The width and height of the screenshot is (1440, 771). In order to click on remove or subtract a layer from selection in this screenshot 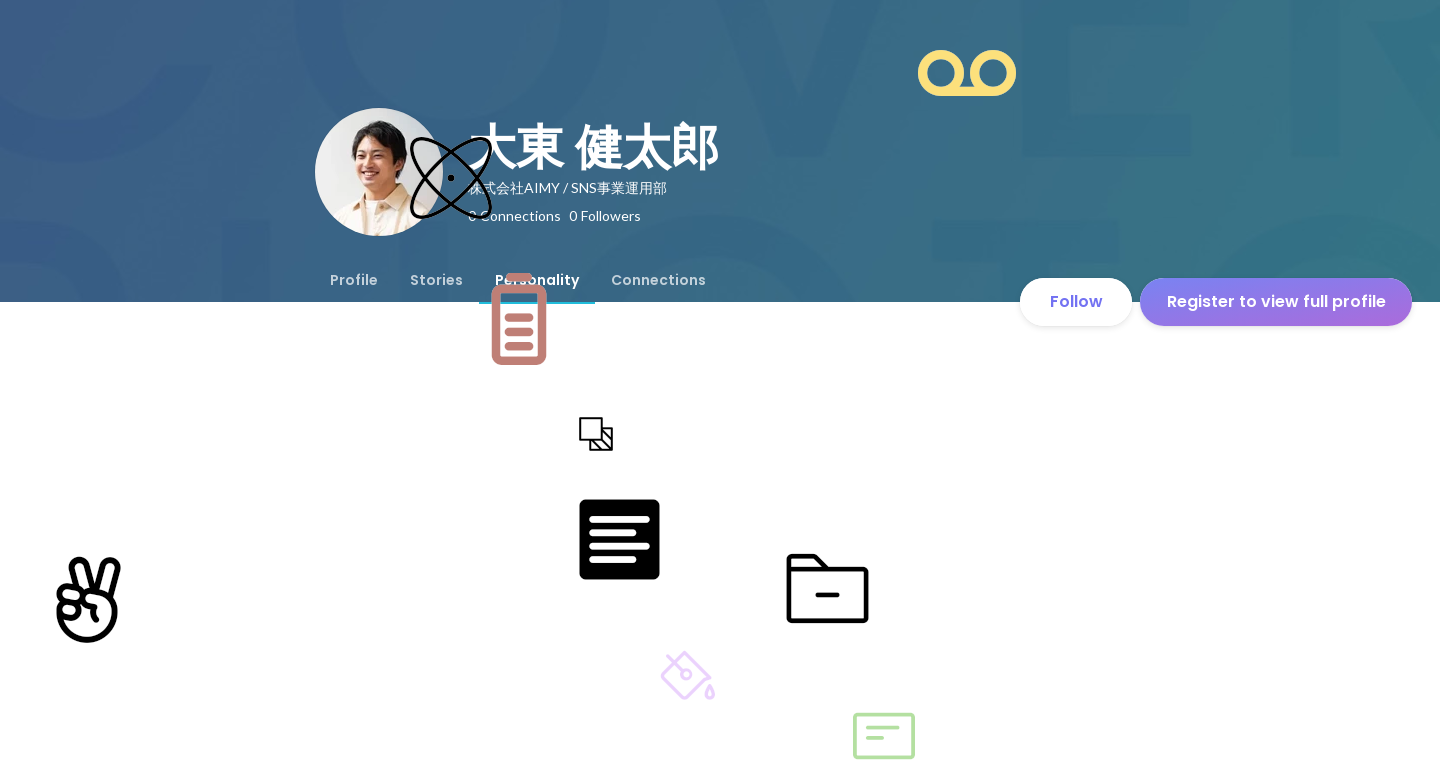, I will do `click(596, 434)`.